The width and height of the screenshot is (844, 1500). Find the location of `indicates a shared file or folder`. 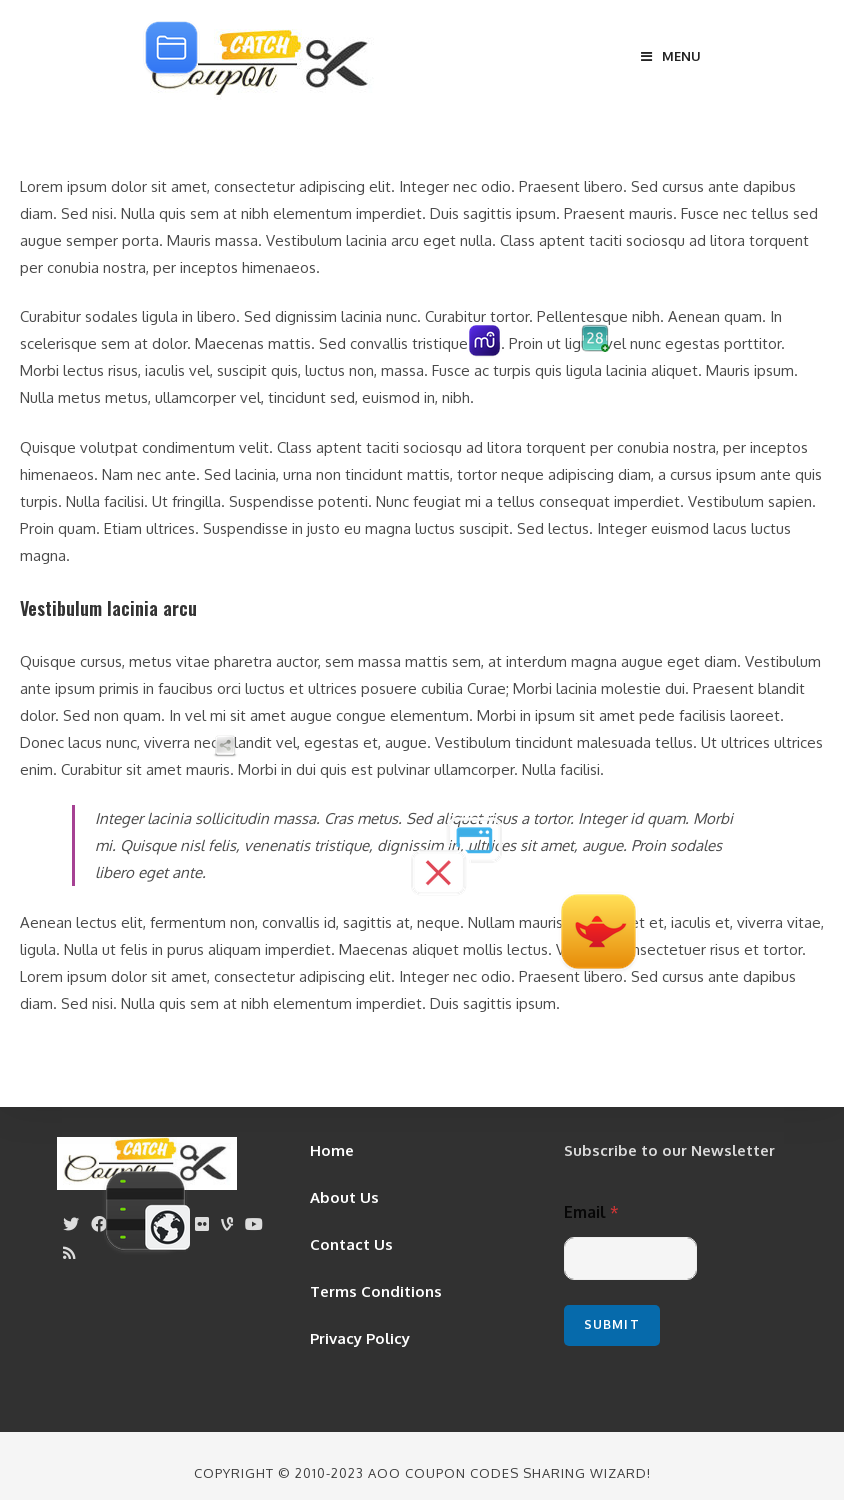

indicates a shared file or folder is located at coordinates (225, 746).